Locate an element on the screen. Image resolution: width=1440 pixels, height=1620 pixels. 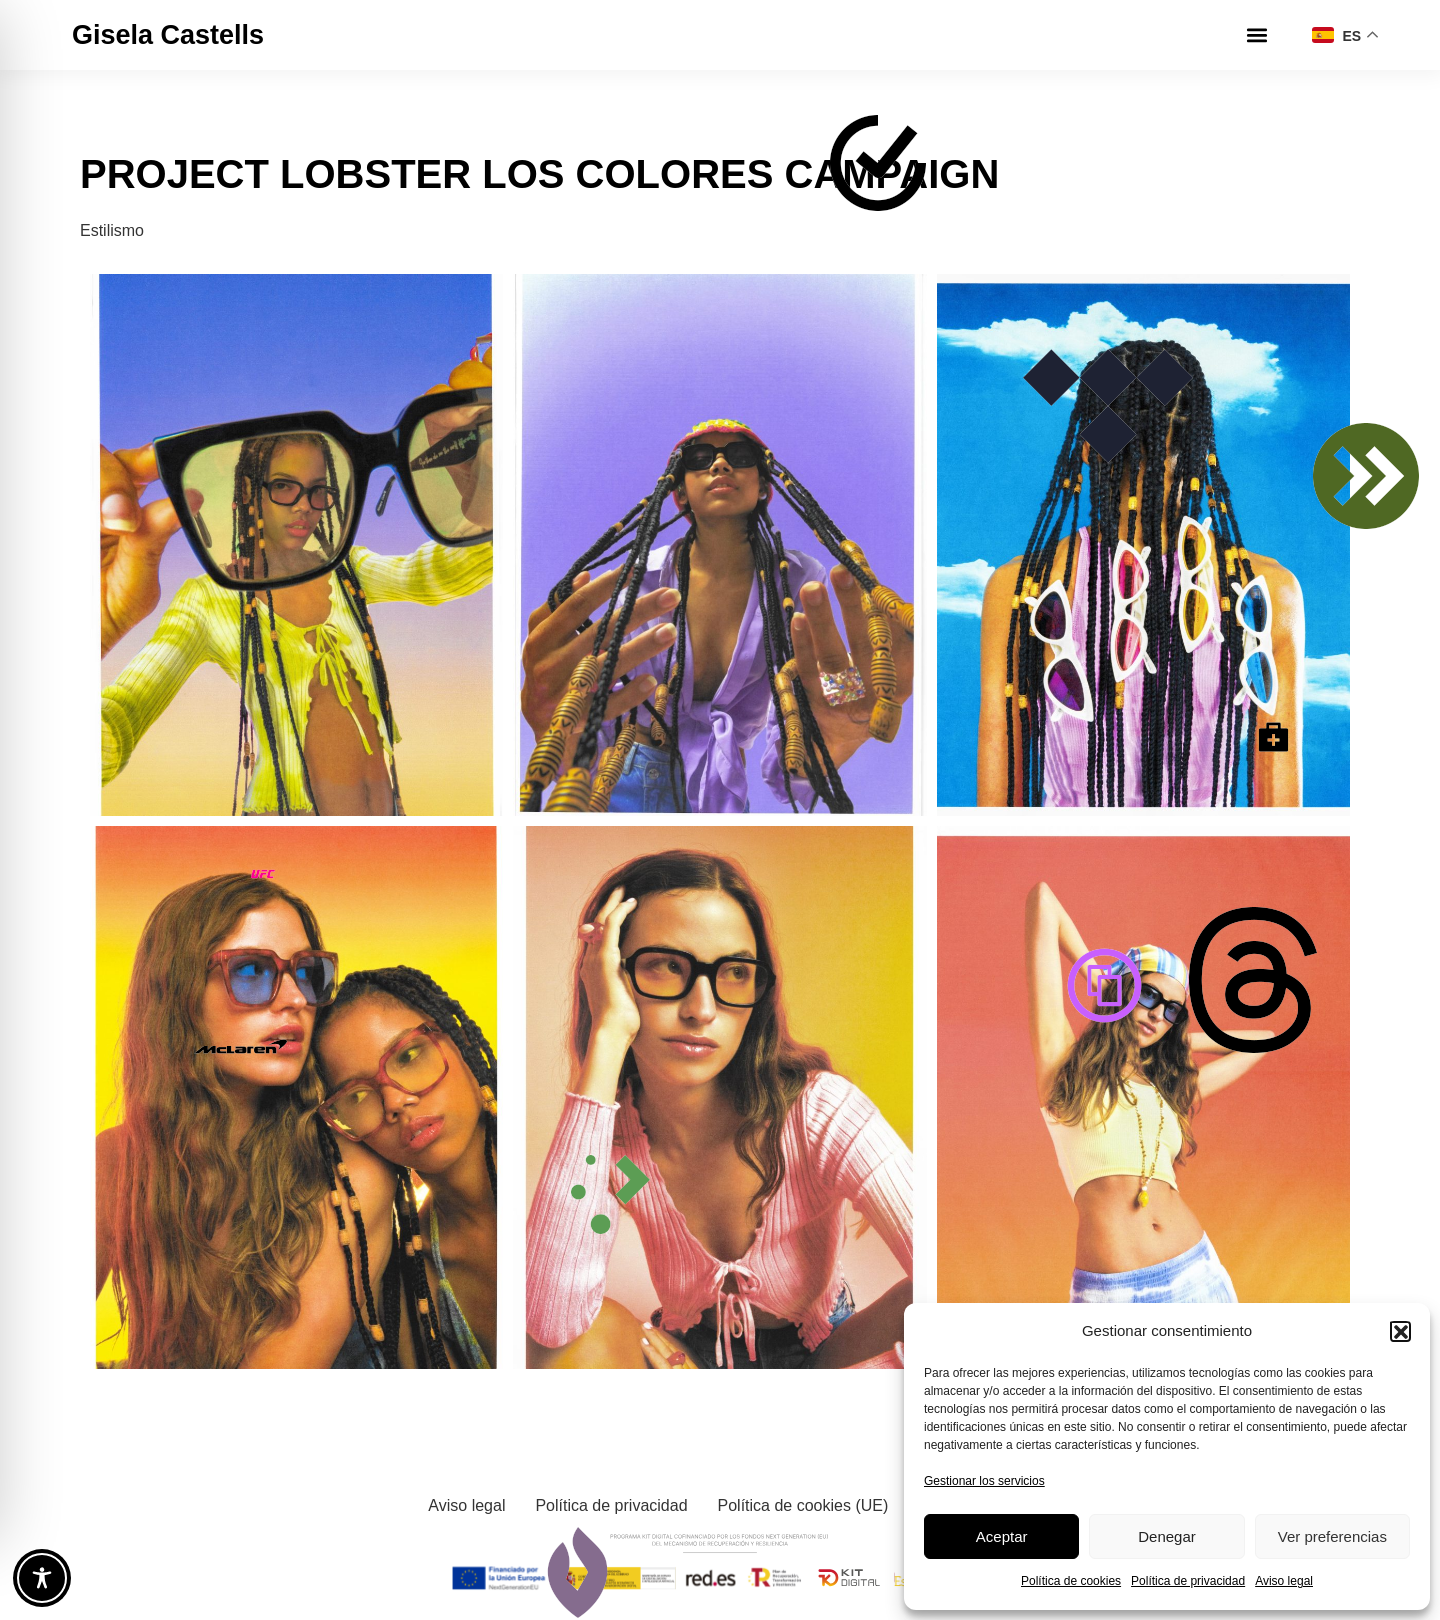
indicates content is licensed for sharing under creative commons is located at coordinates (1104, 985).